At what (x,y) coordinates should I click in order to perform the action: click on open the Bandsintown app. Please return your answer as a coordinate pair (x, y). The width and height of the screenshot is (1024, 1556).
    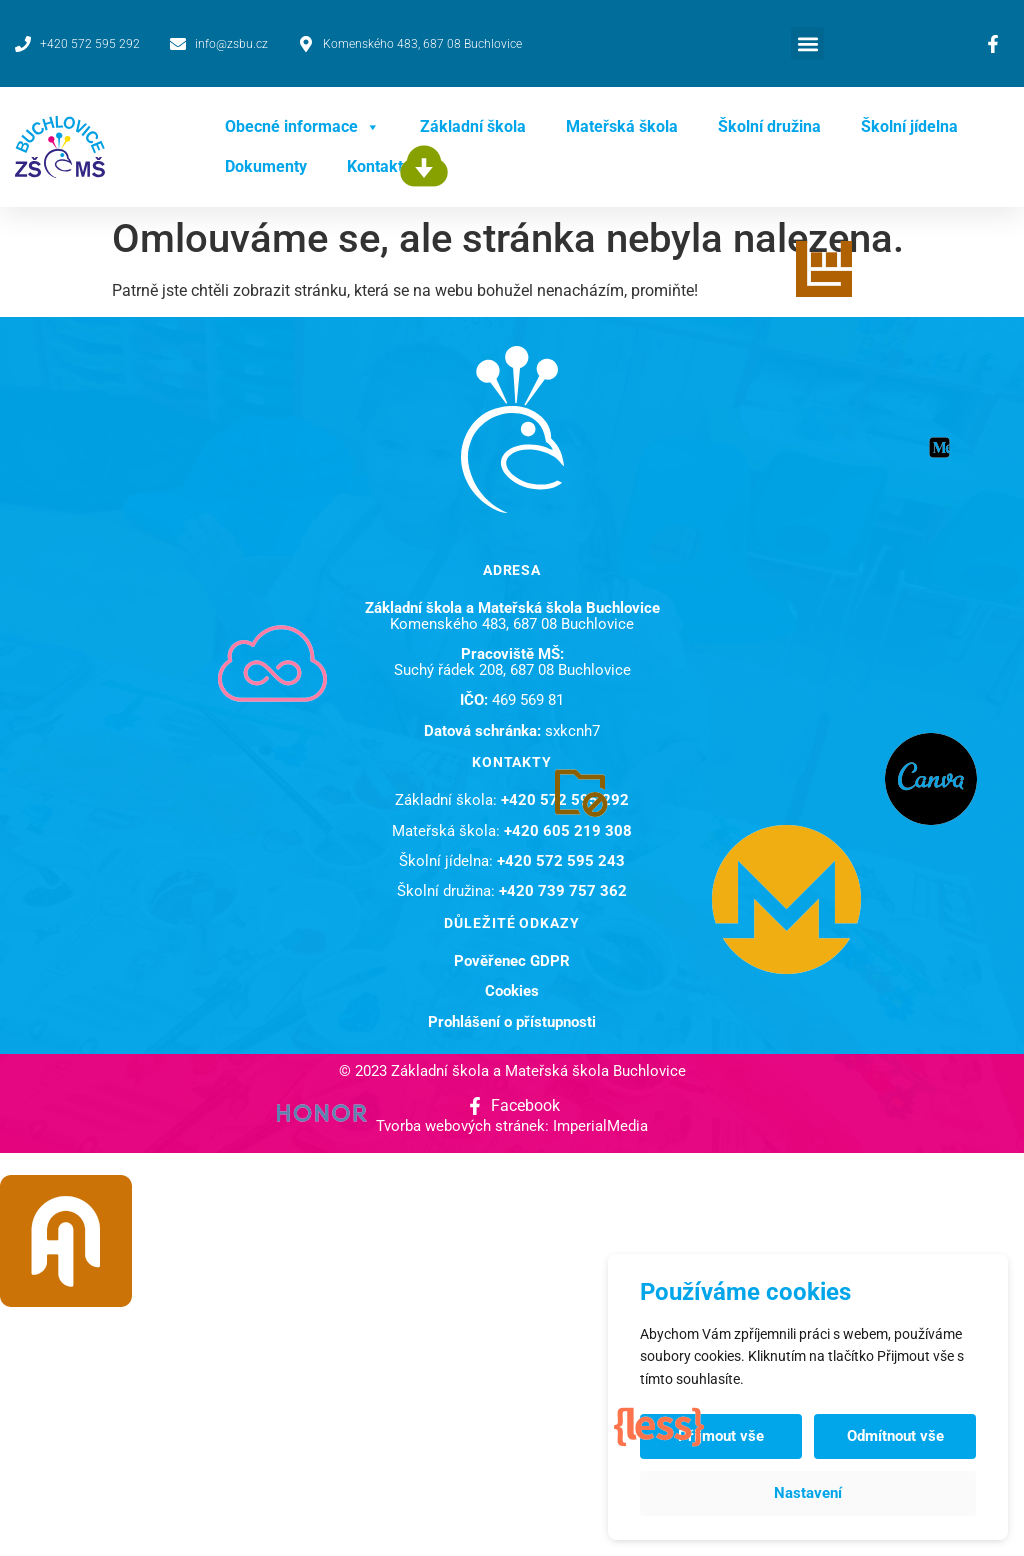
    Looking at the image, I should click on (824, 269).